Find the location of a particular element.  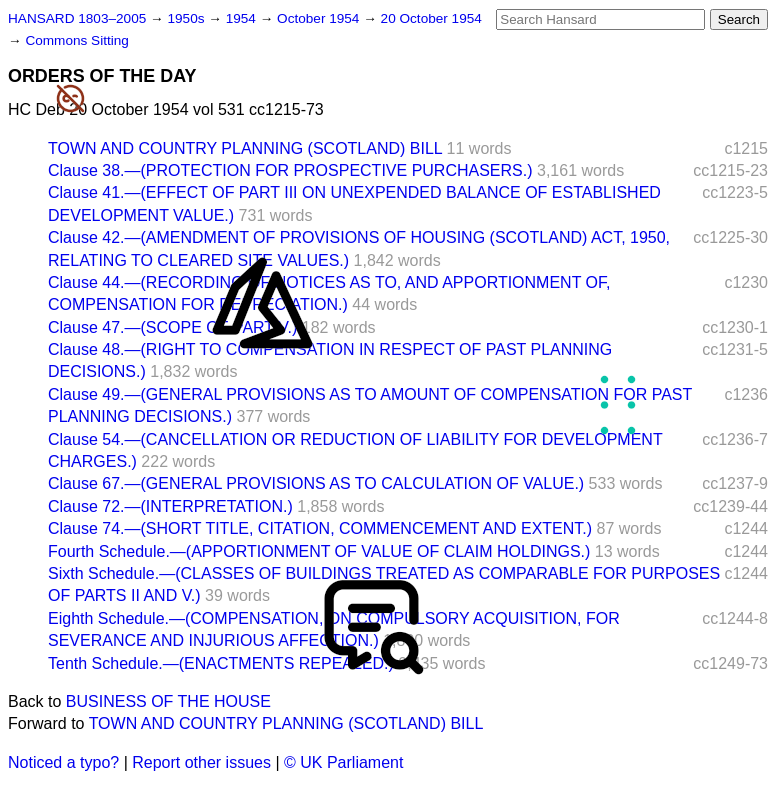

search through your messages is located at coordinates (371, 622).